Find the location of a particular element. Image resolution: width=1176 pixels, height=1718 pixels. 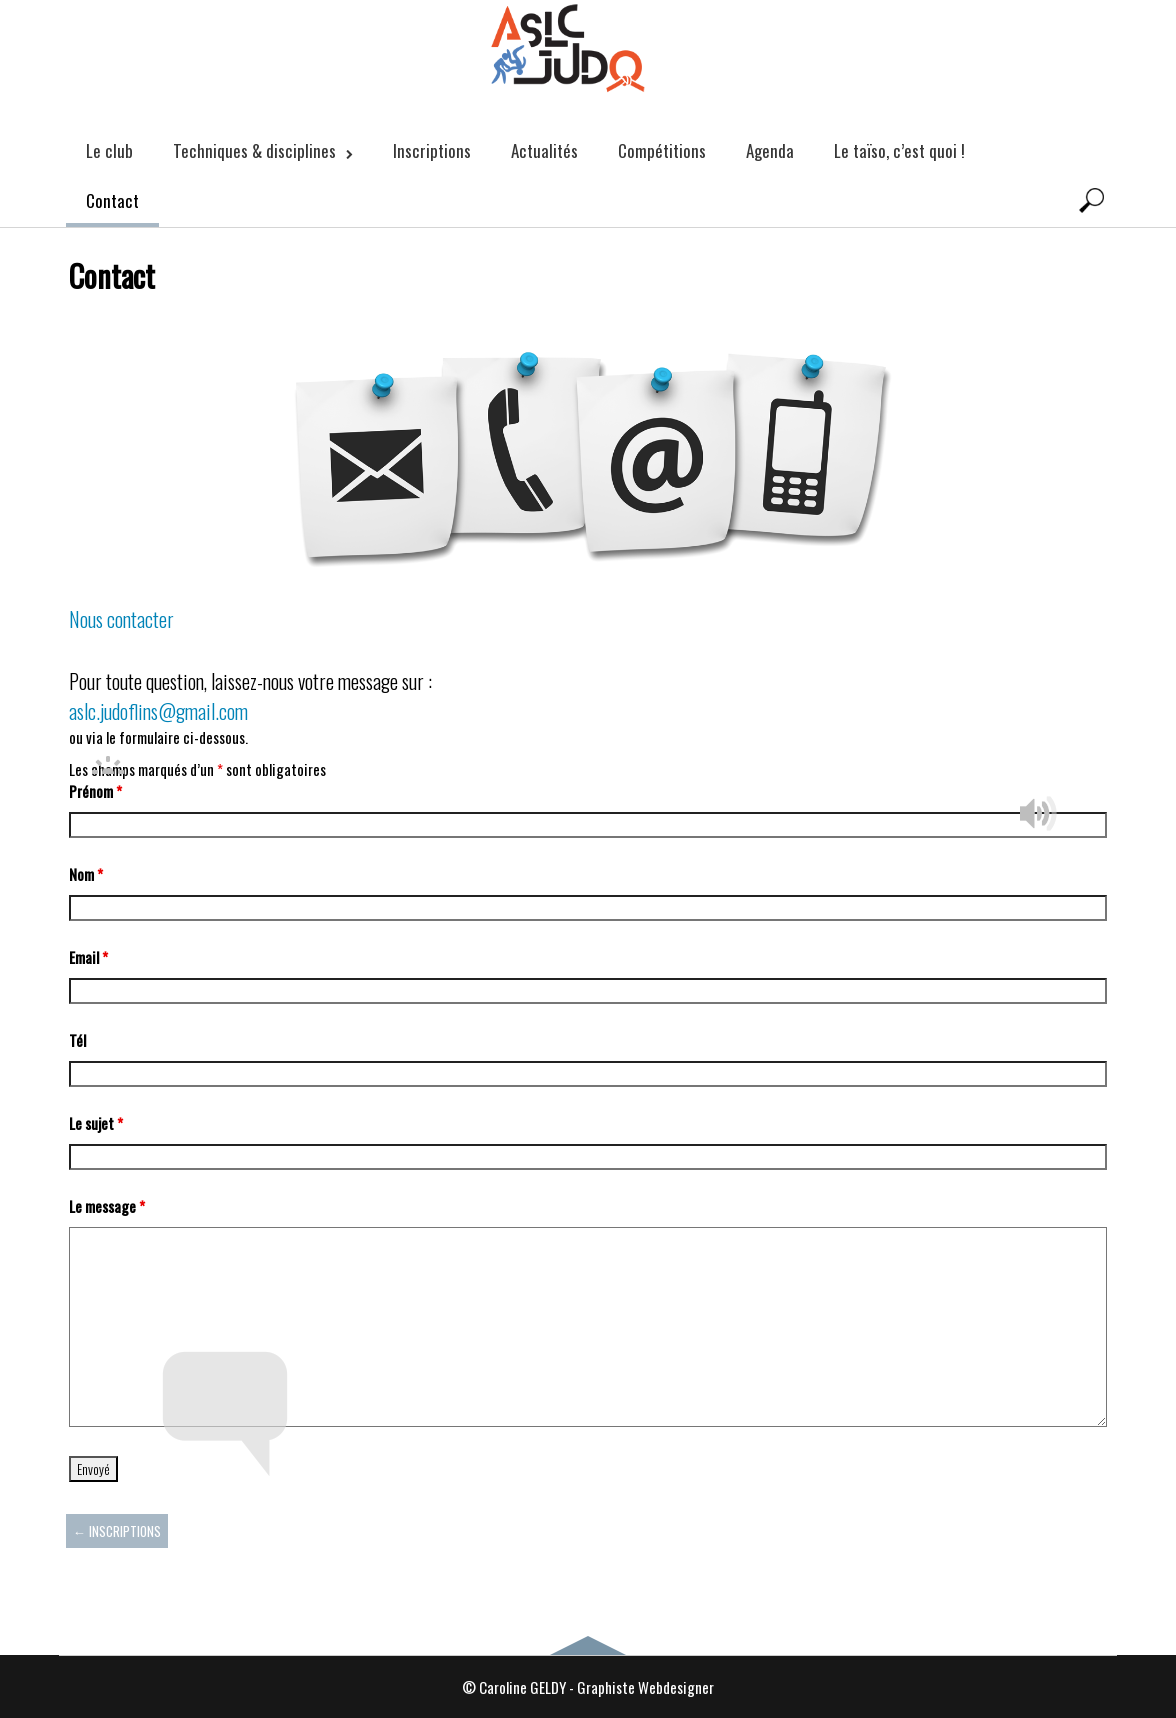

indicates user is idle or away is located at coordinates (225, 1414).